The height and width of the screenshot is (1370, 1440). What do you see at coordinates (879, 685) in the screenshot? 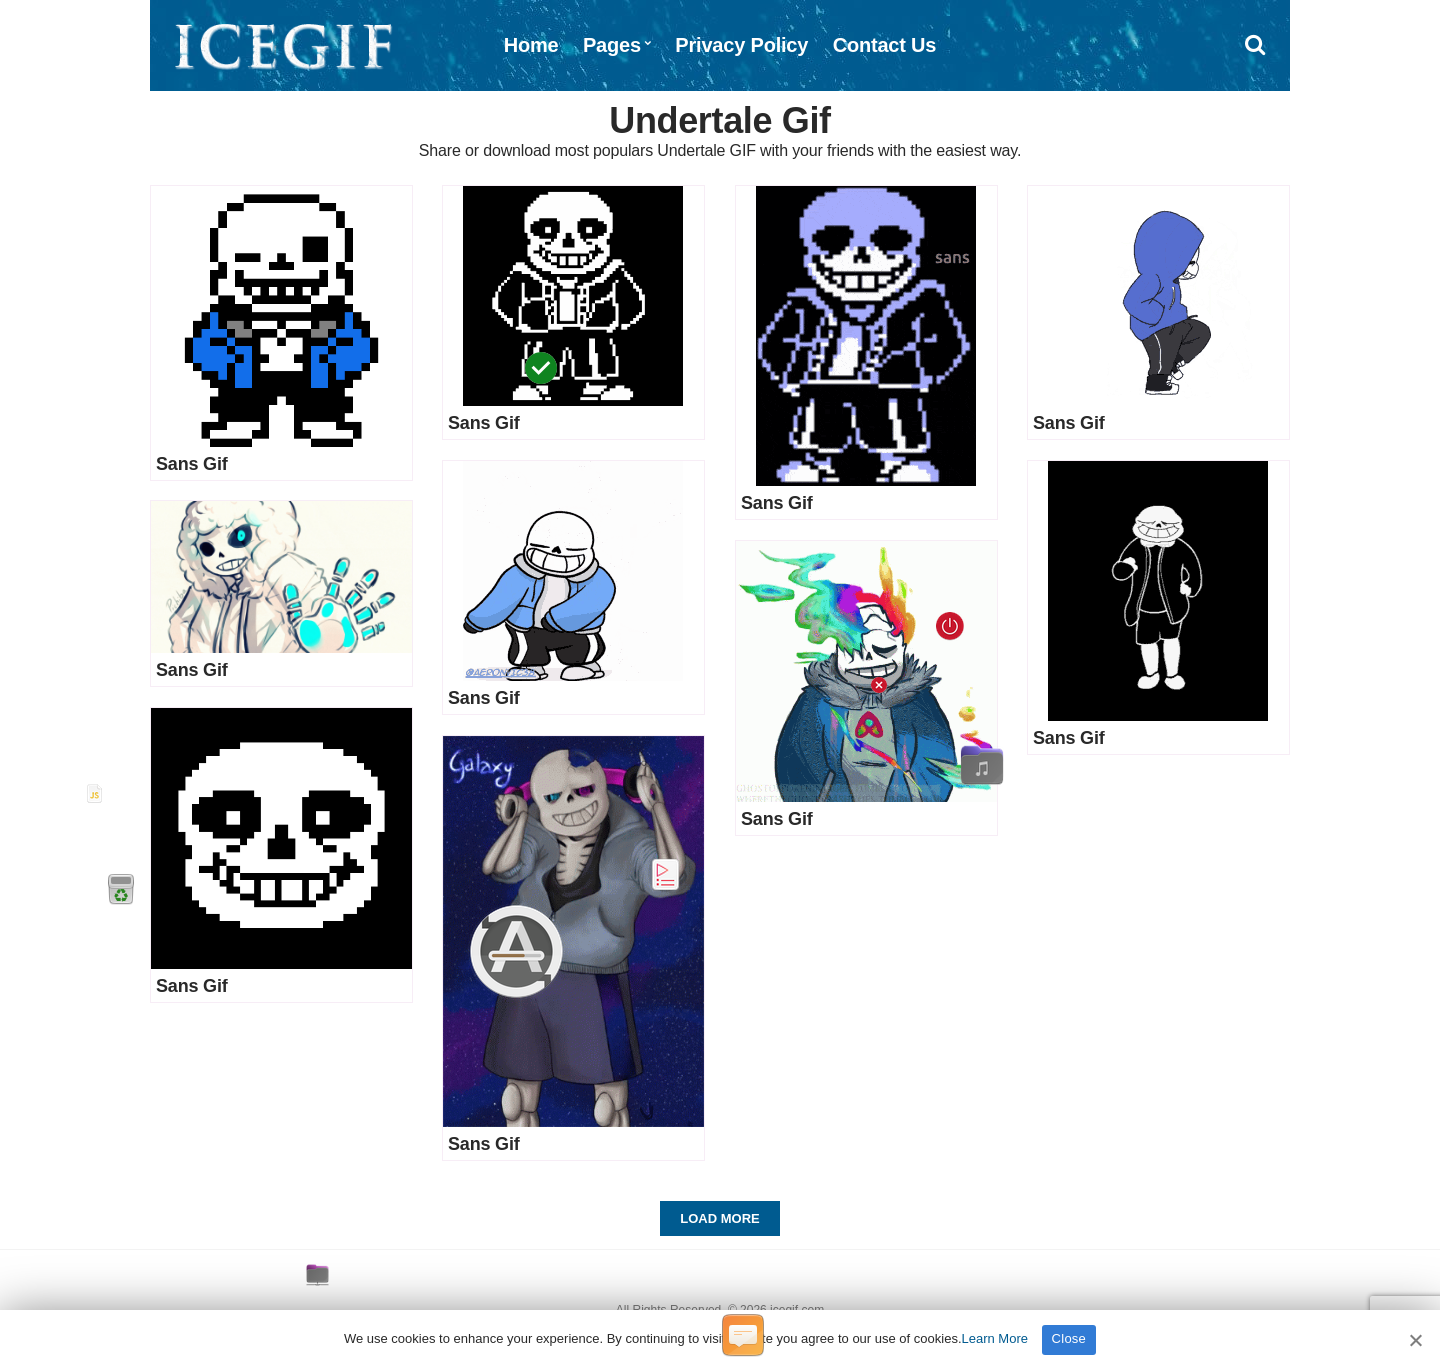
I see `cancel the current calculation` at bounding box center [879, 685].